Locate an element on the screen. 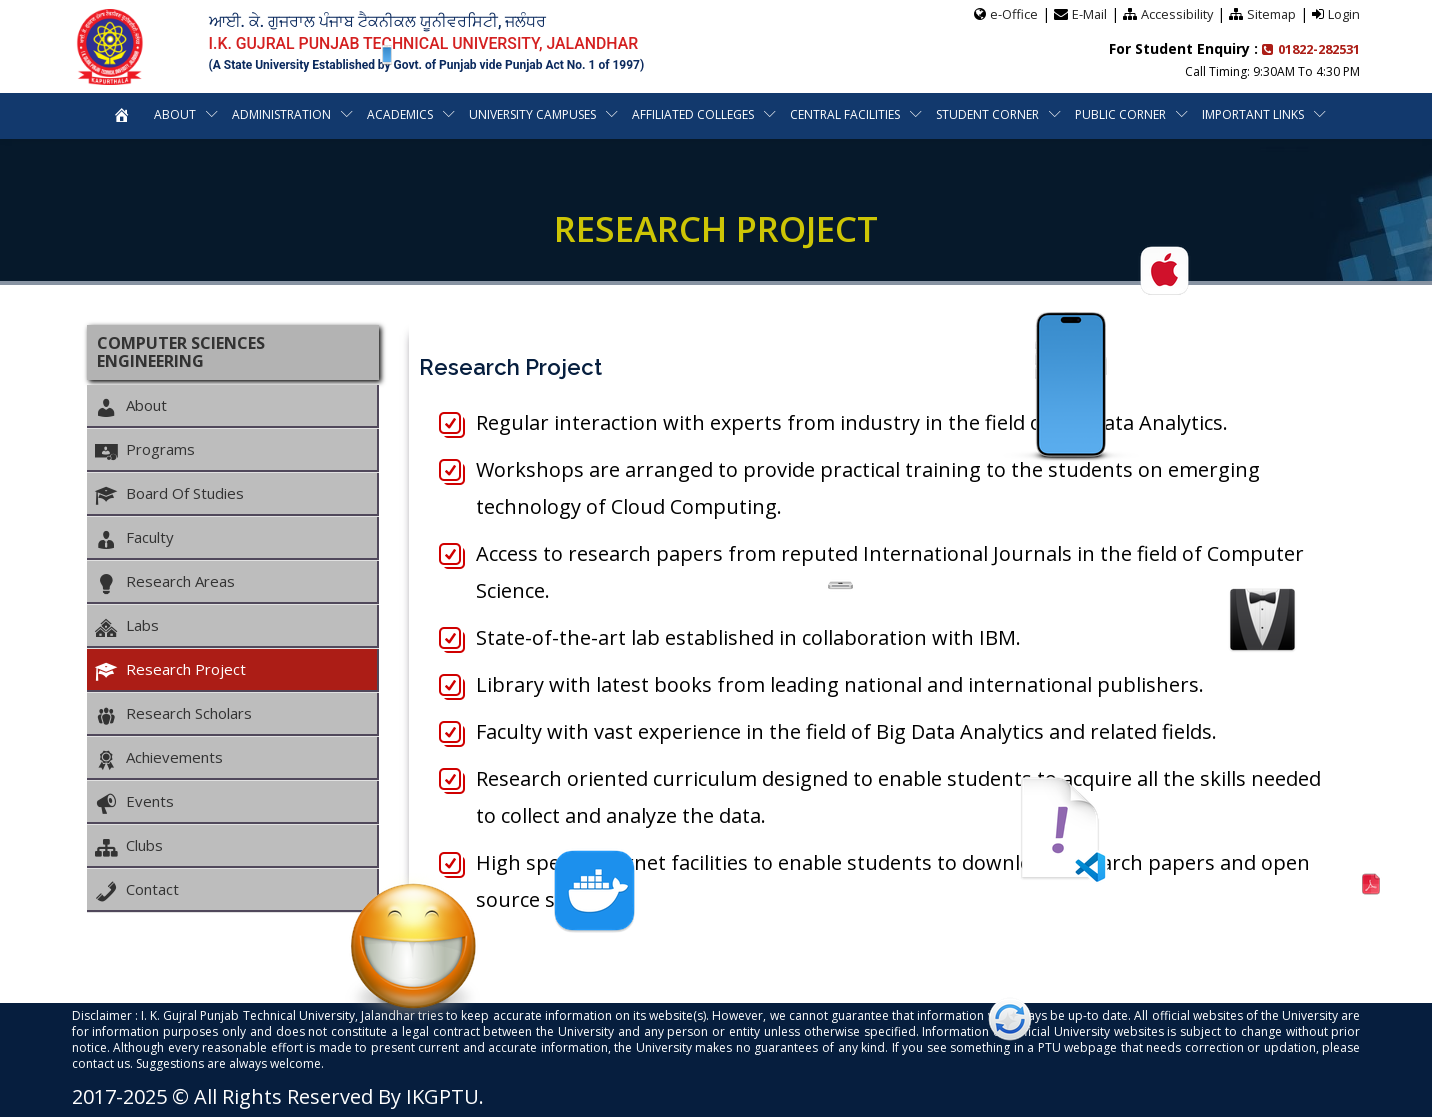 This screenshot has height=1117, width=1432. yaml file type in Visual Studio Code is located at coordinates (1060, 830).